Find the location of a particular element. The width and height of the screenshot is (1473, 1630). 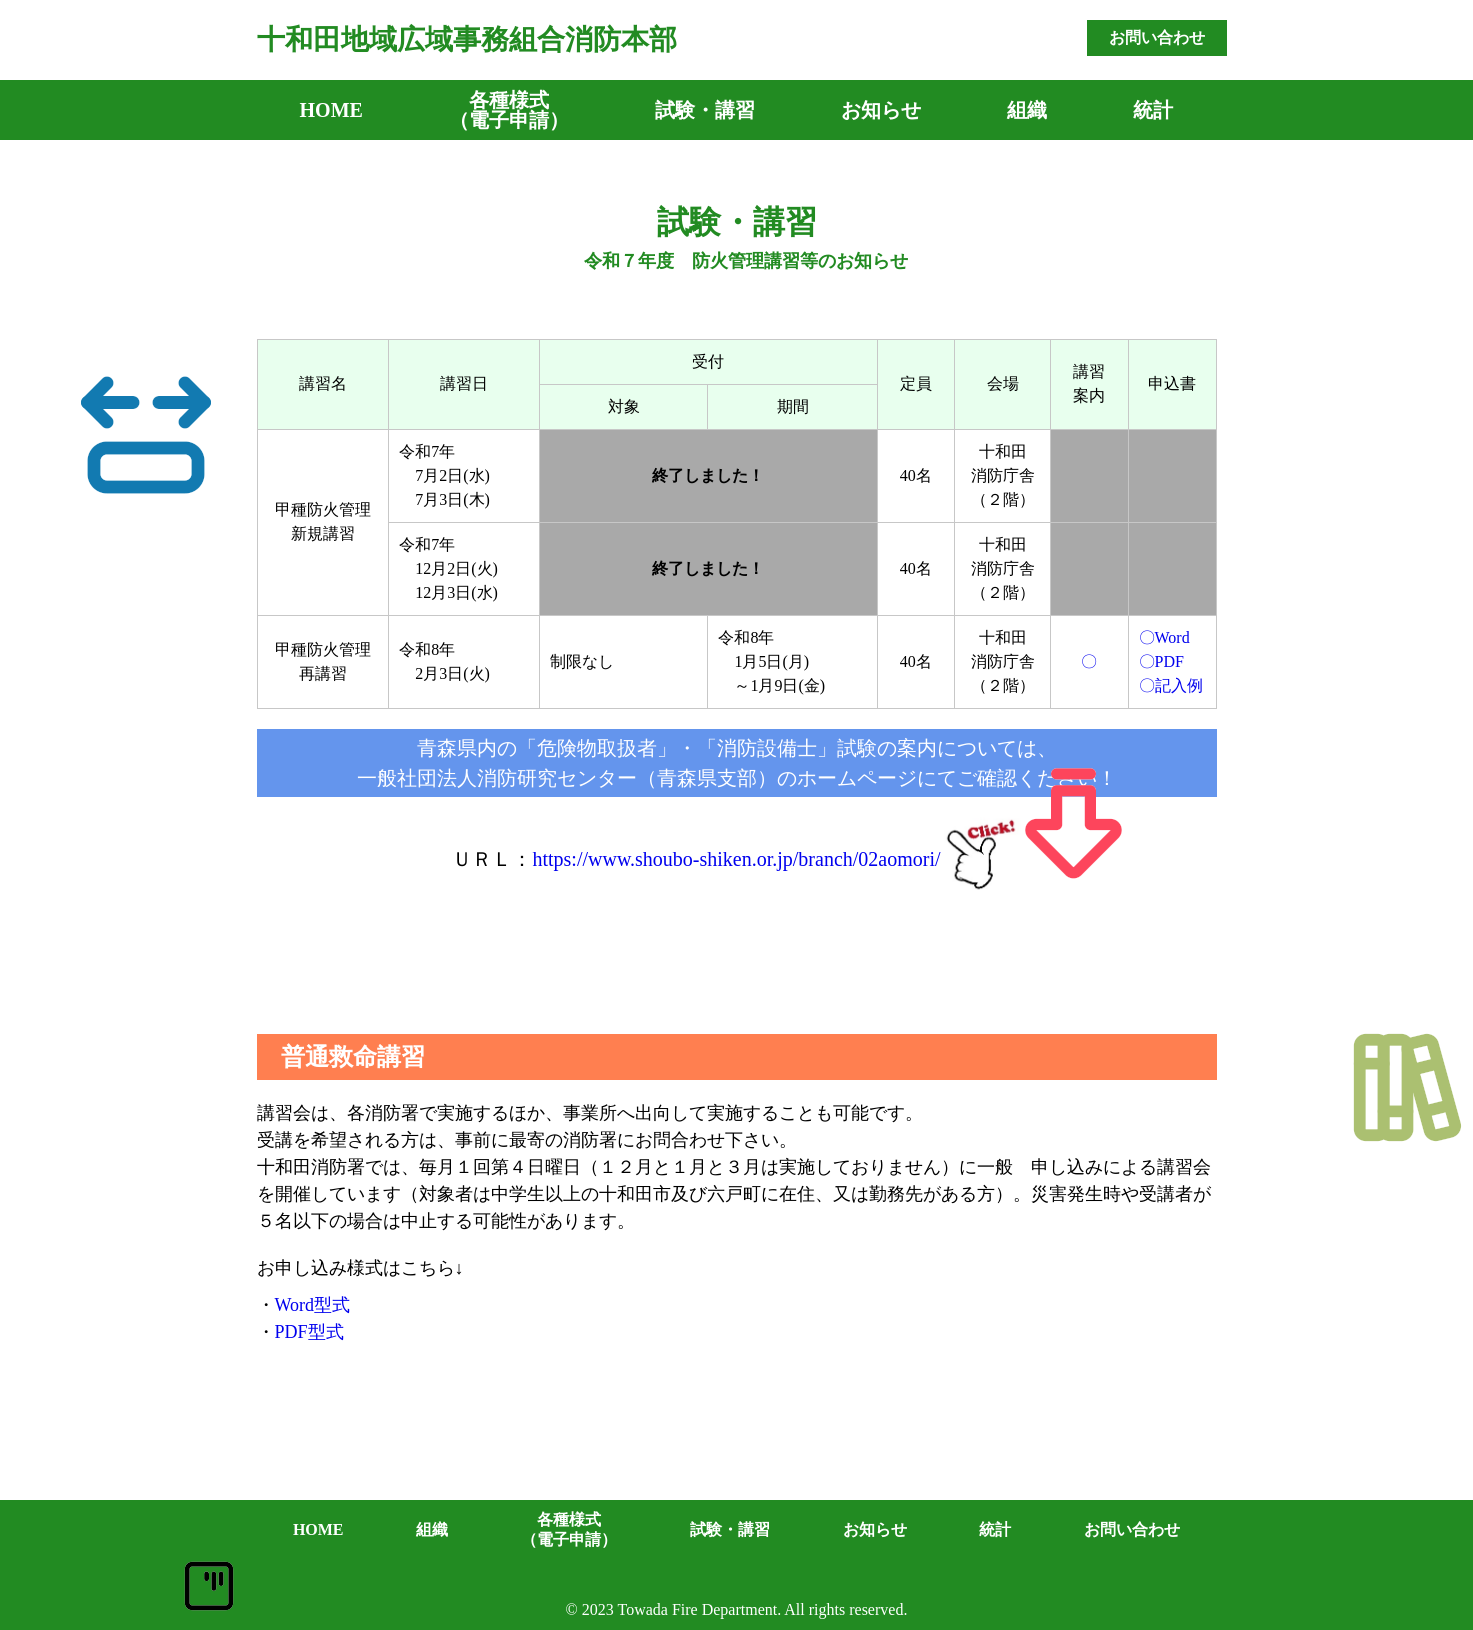

download file to device is located at coordinates (1073, 824).